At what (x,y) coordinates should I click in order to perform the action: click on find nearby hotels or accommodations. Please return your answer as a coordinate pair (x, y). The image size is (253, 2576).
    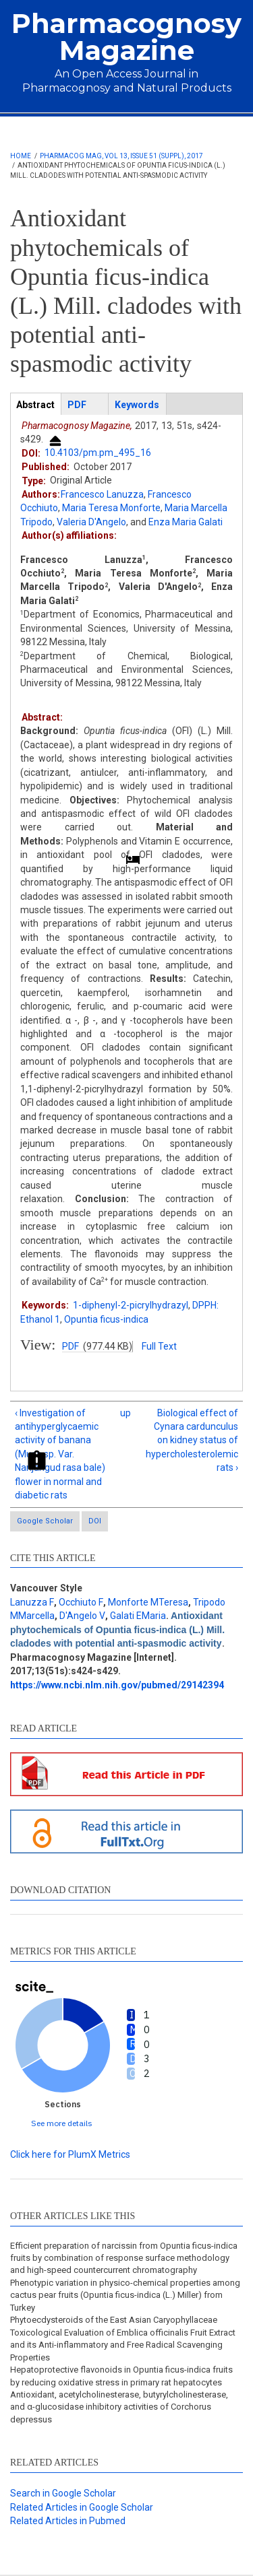
    Looking at the image, I should click on (133, 859).